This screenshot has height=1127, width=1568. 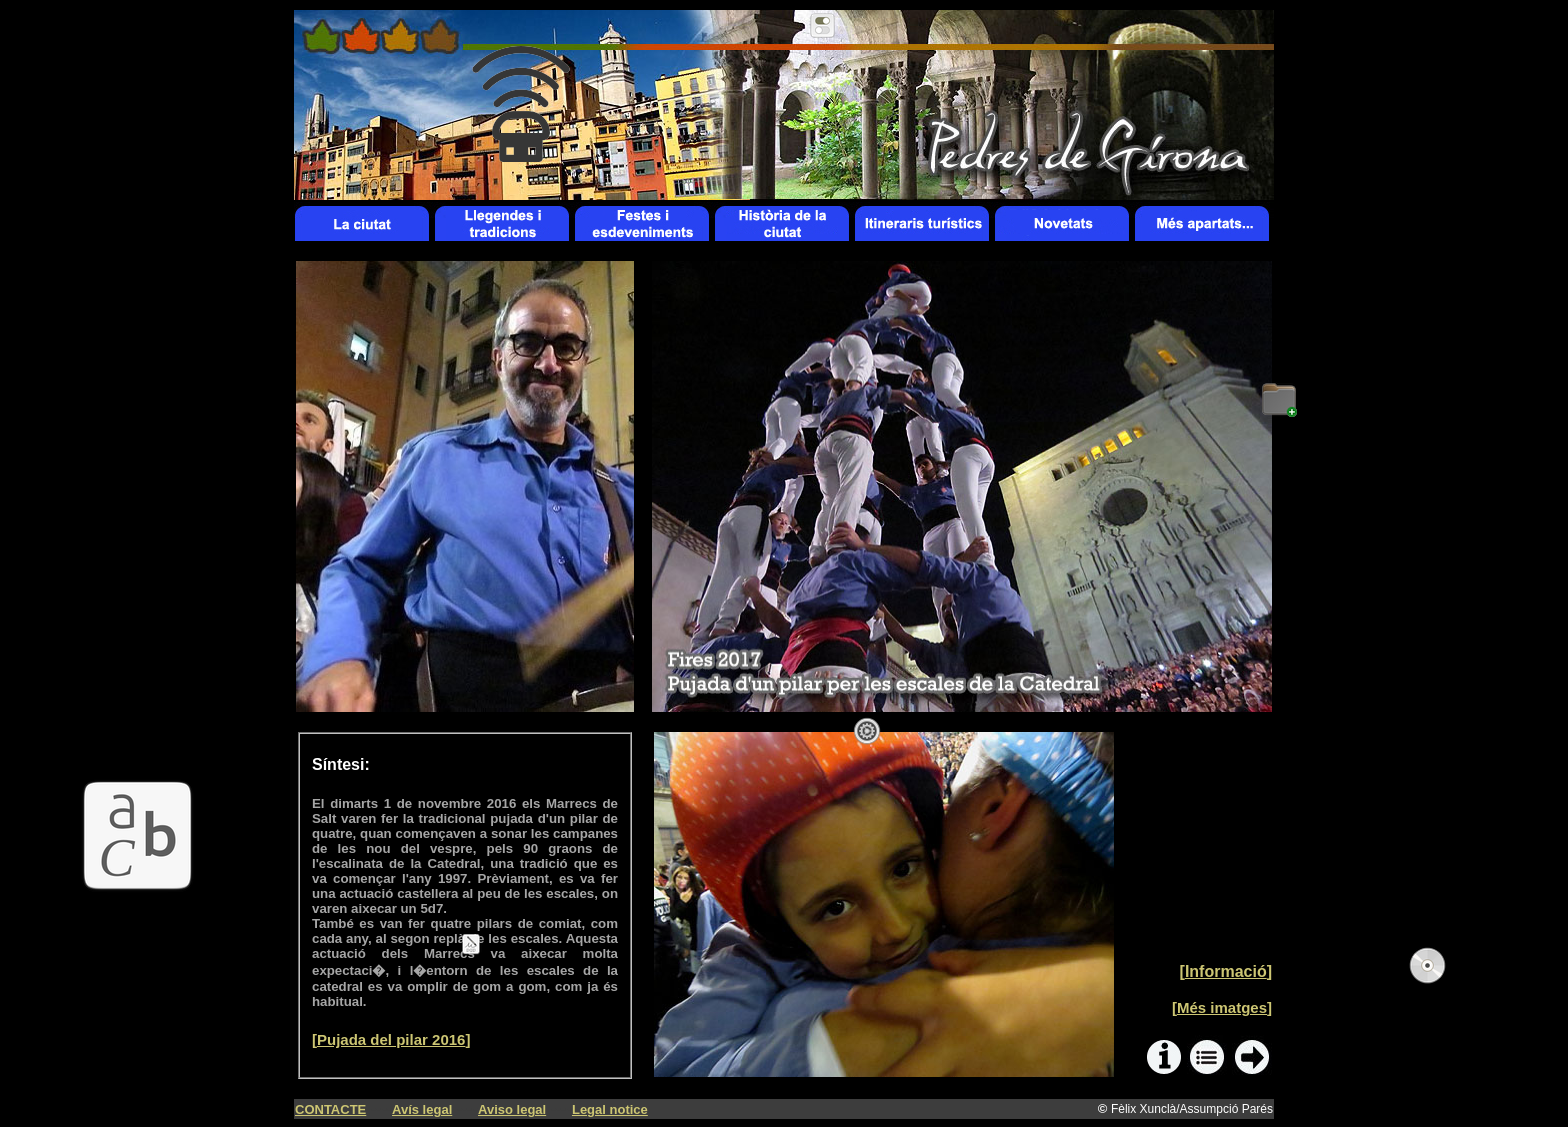 I want to click on a PGP signature file for verifying authenticity, so click(x=471, y=944).